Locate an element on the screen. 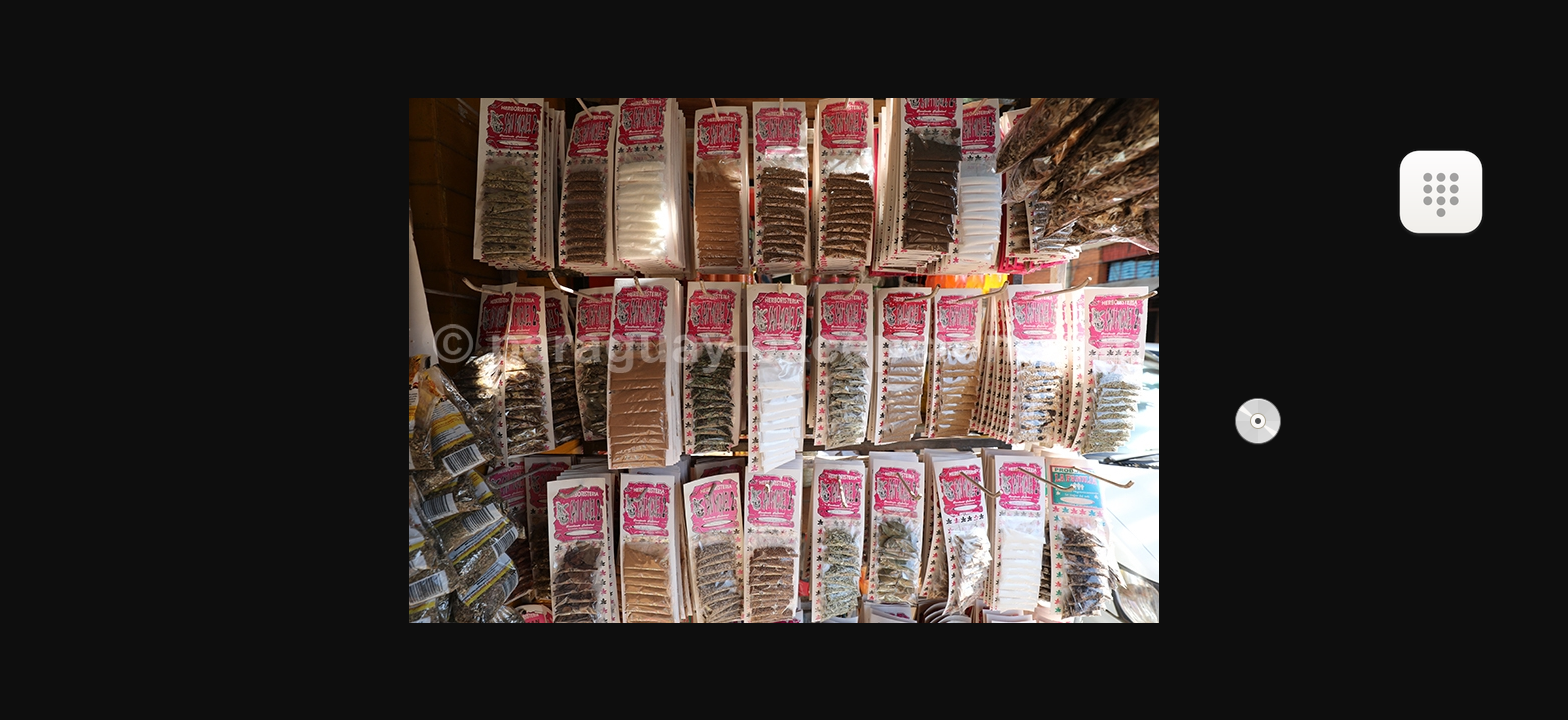  open the phone dialpad is located at coordinates (1441, 192).